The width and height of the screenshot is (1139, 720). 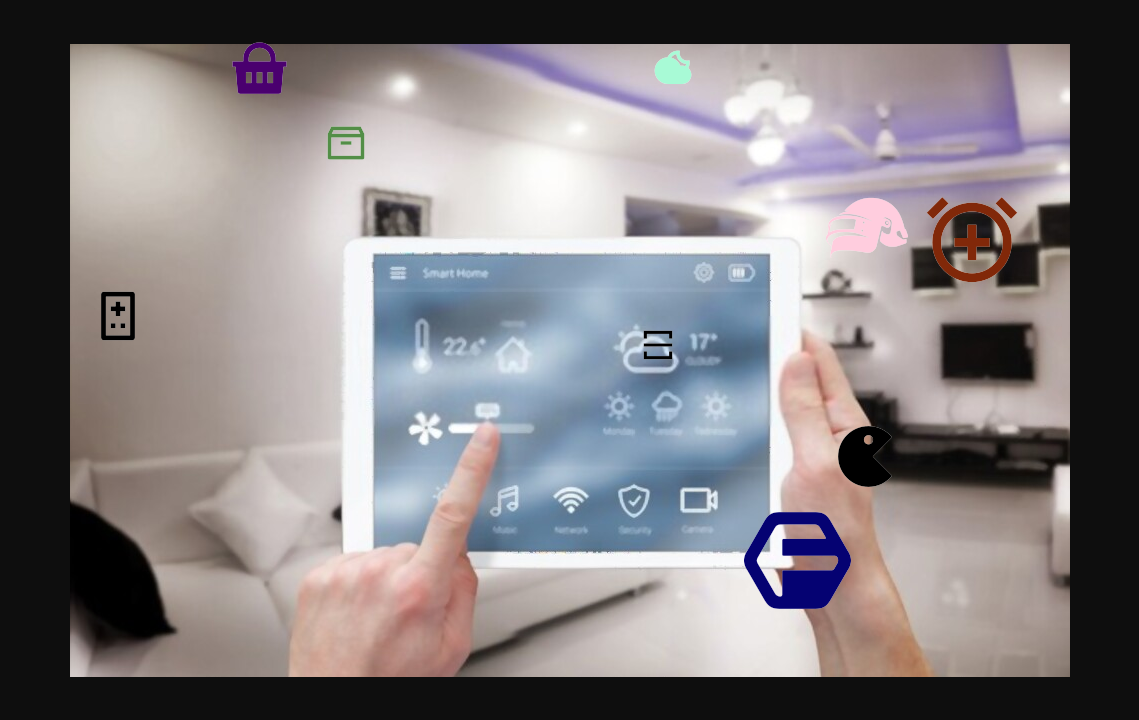 What do you see at coordinates (118, 316) in the screenshot?
I see `access remote control settings` at bounding box center [118, 316].